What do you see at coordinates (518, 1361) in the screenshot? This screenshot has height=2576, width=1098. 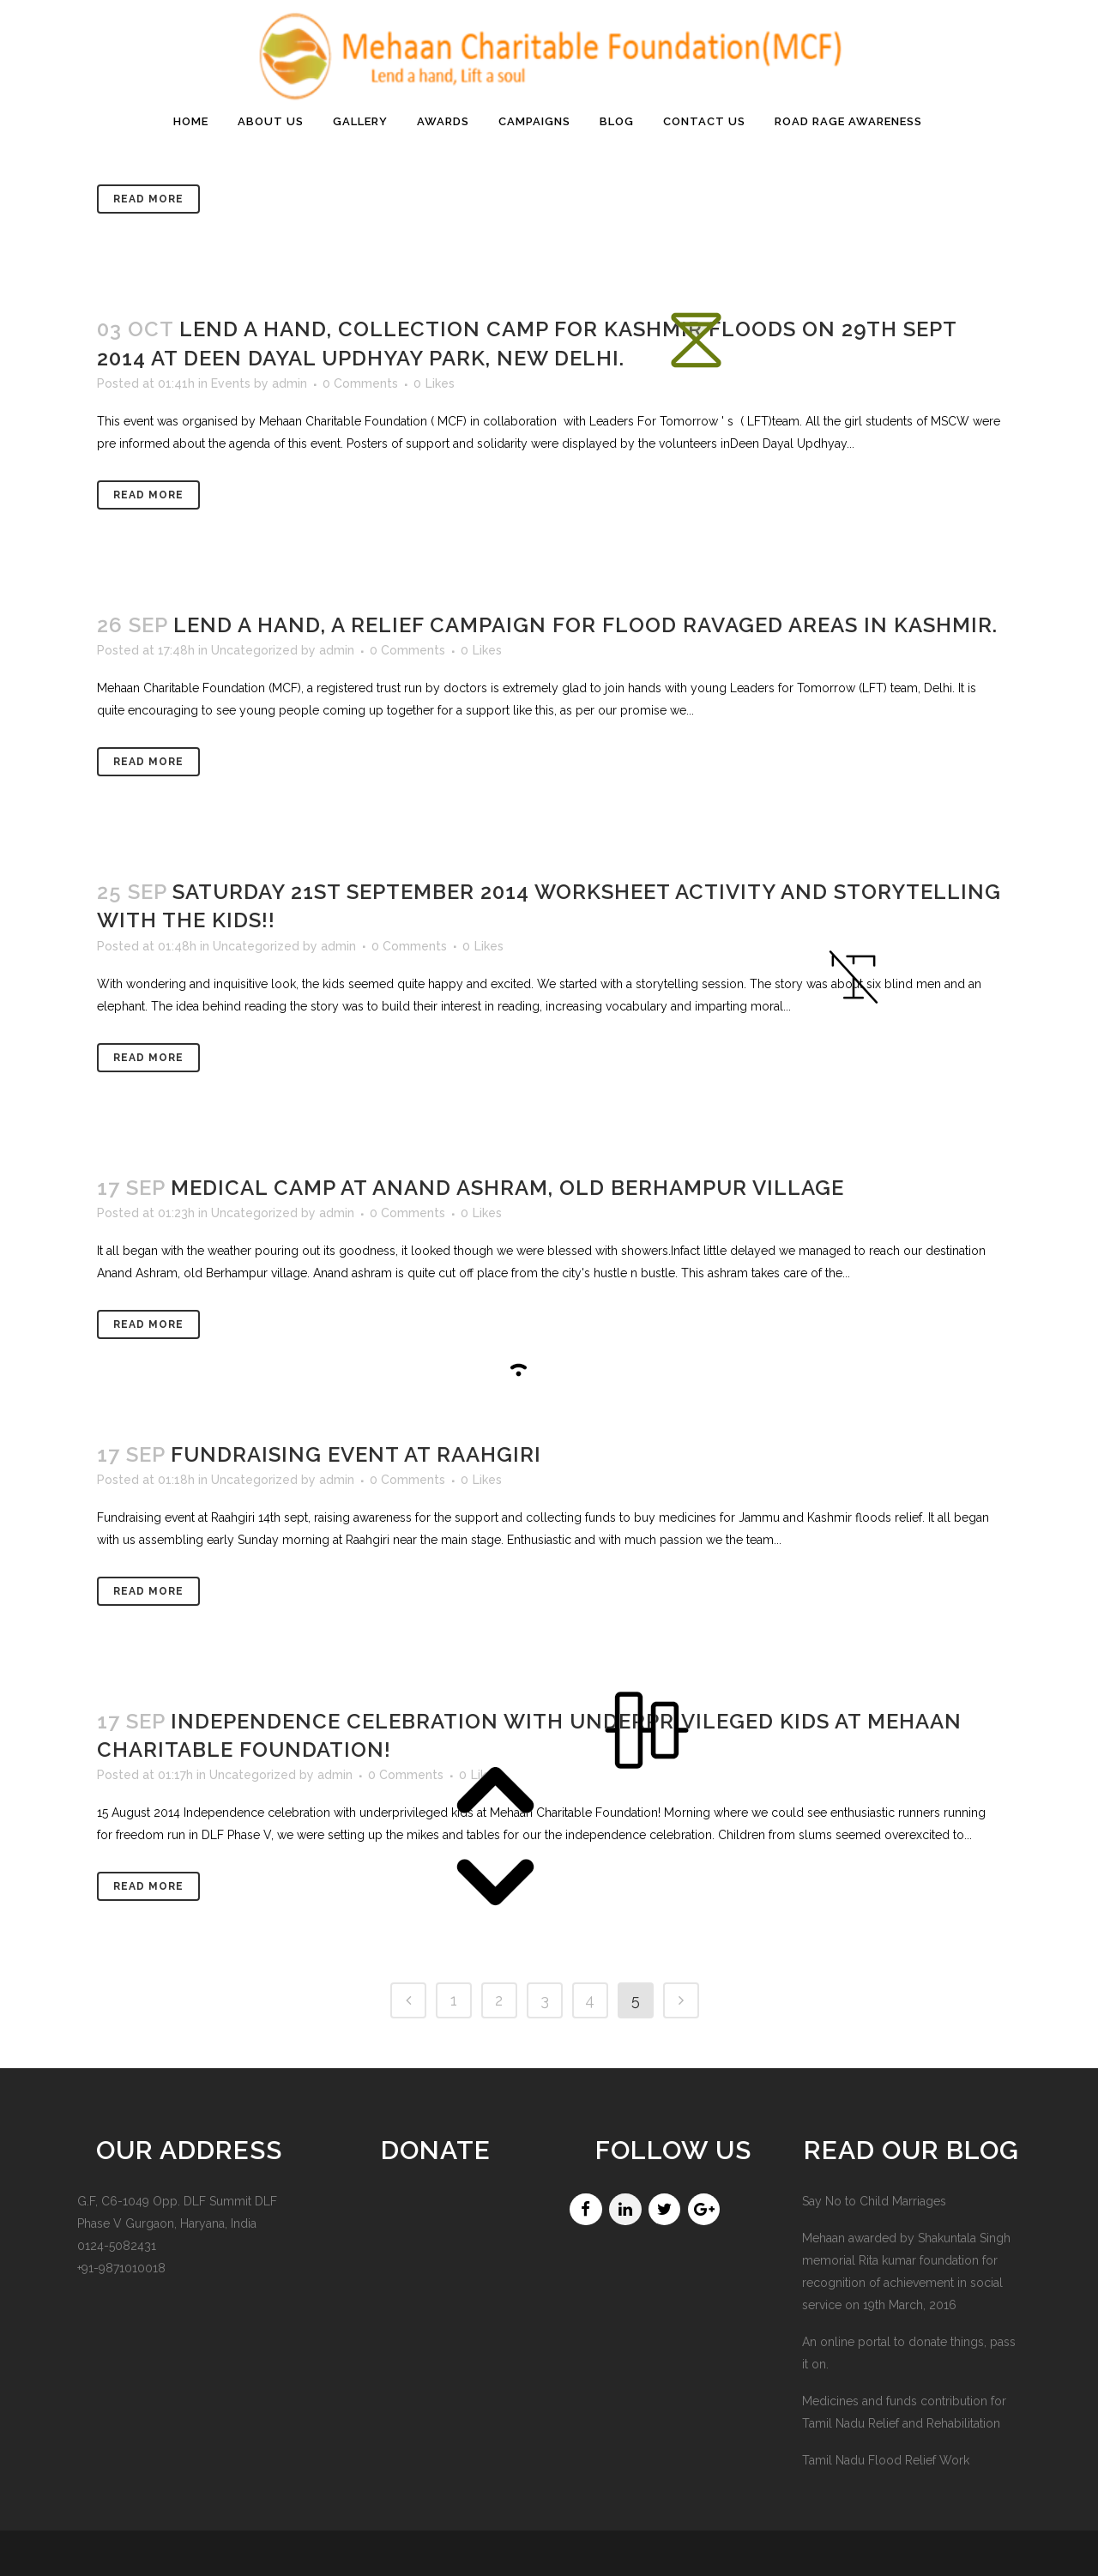 I see `indicates weak wifi signal strength` at bounding box center [518, 1361].